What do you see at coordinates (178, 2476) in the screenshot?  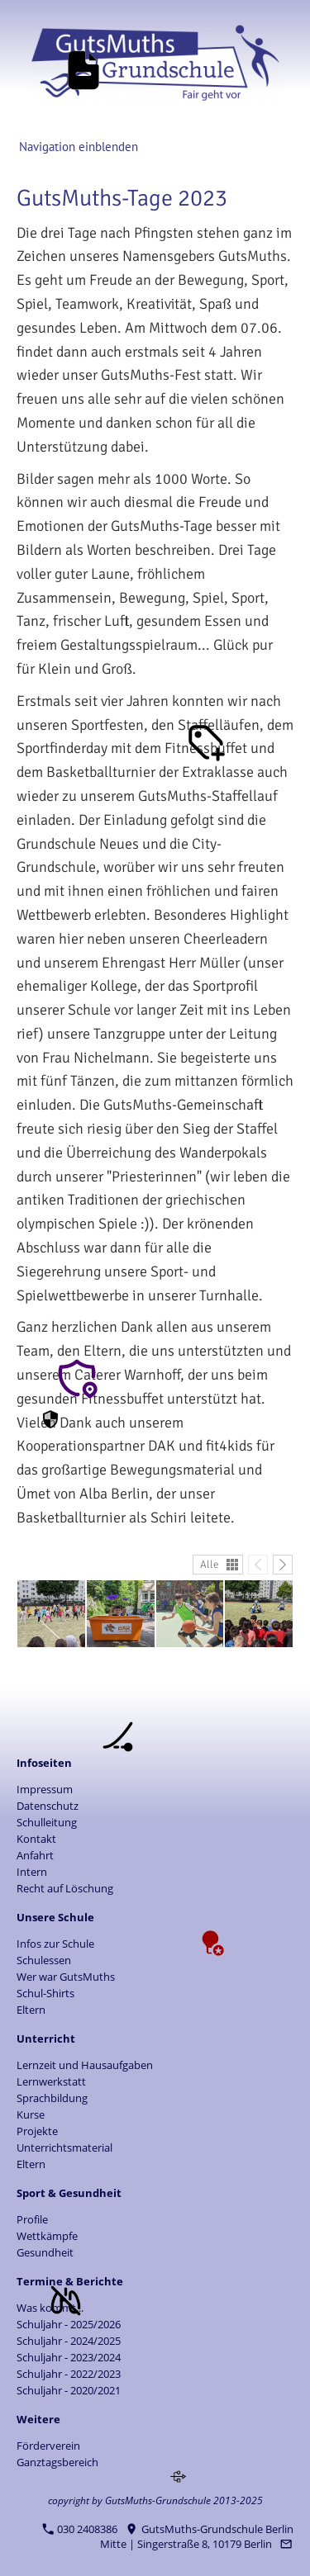 I see `connect a USB device` at bounding box center [178, 2476].